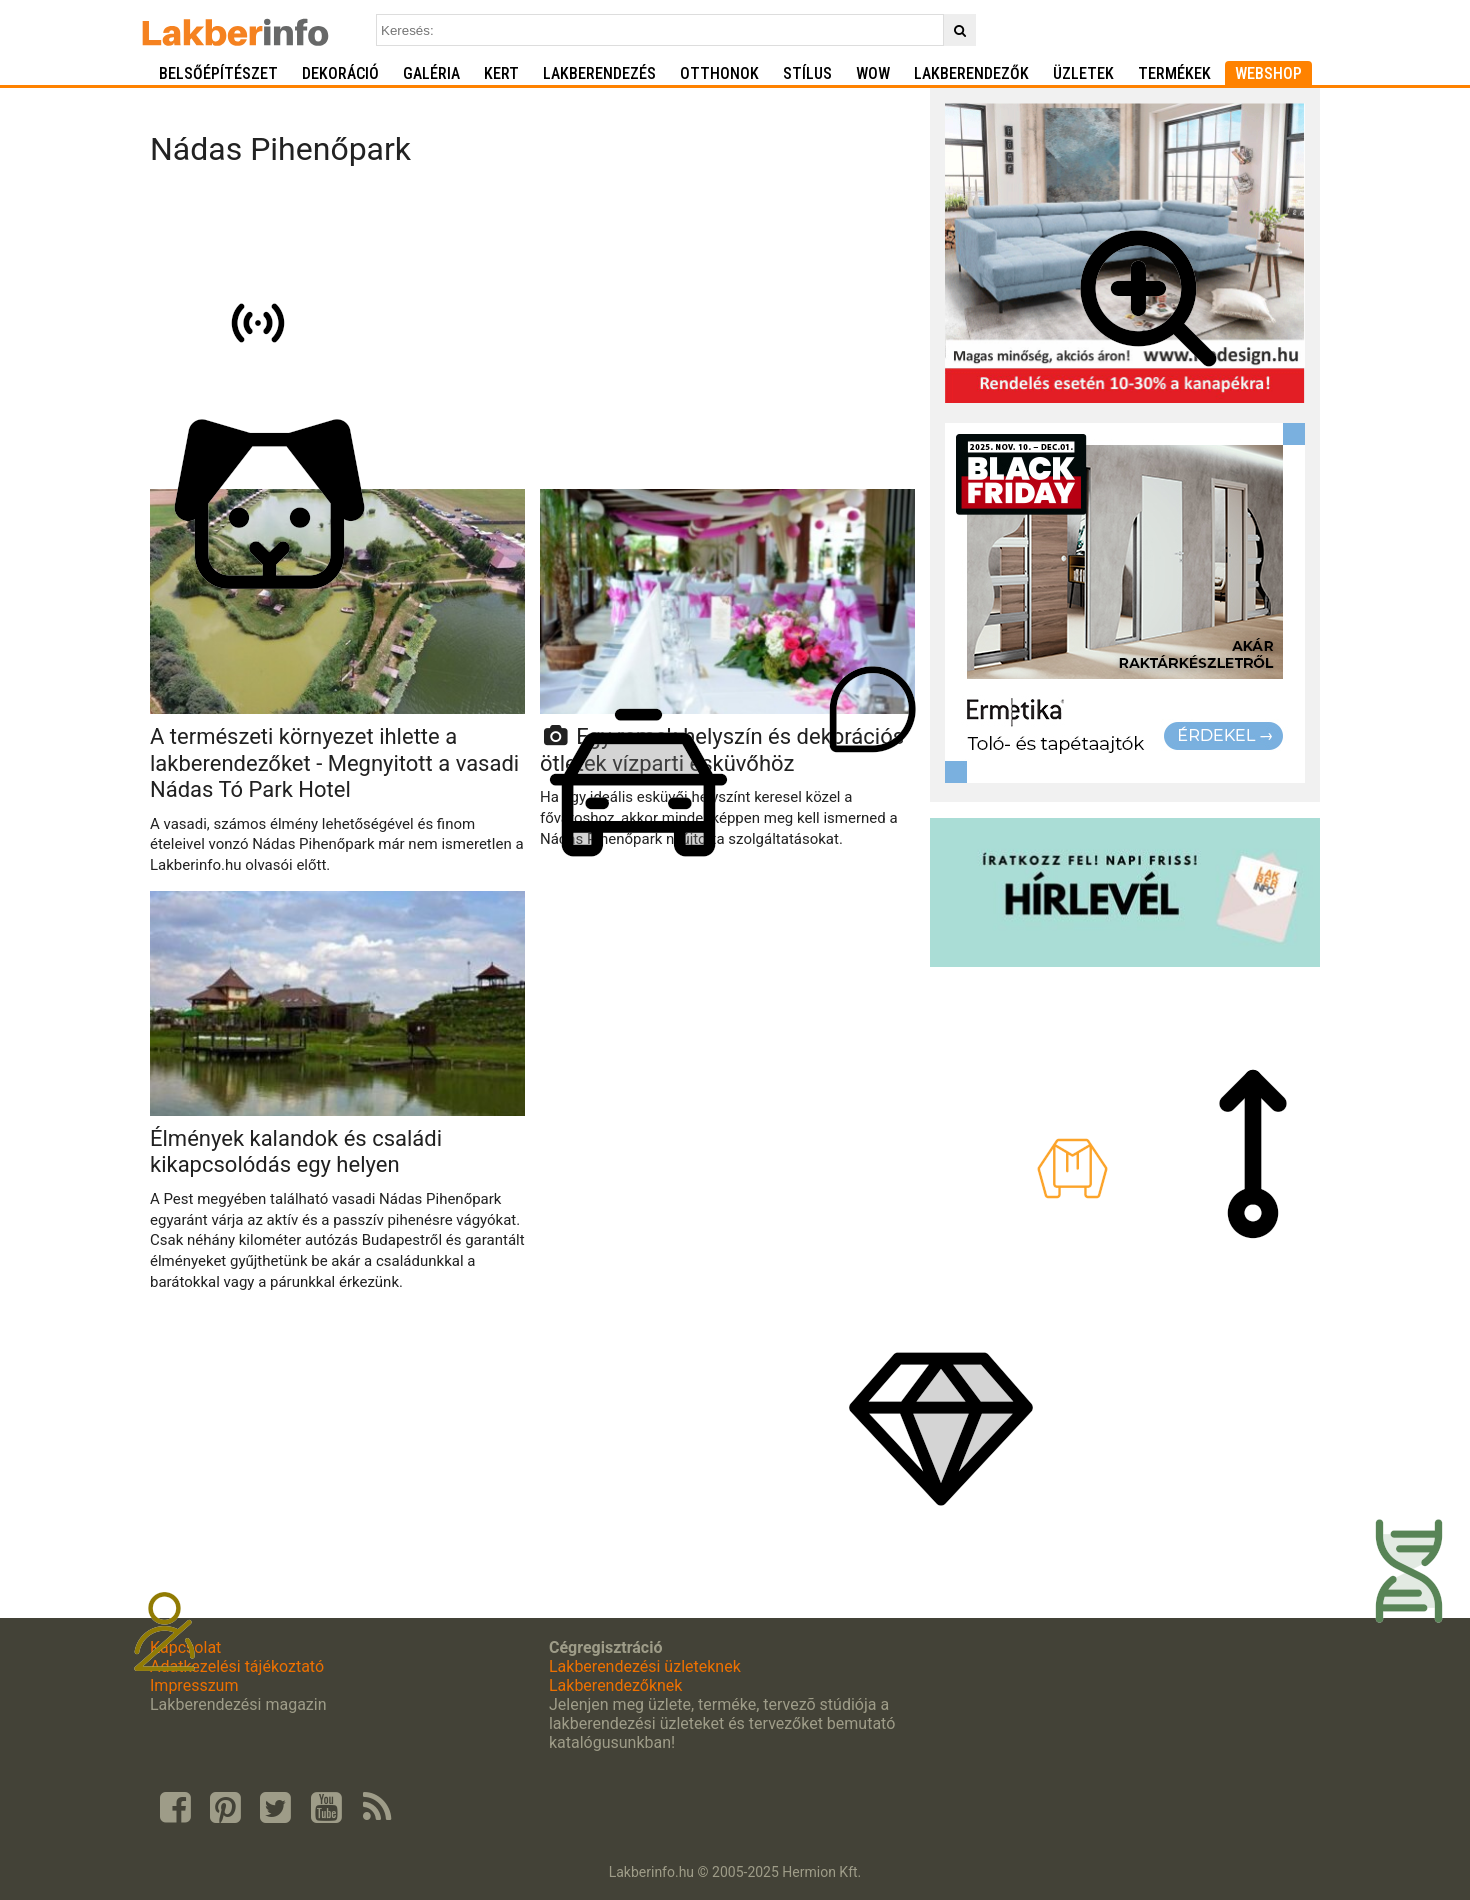 The width and height of the screenshot is (1470, 1900). What do you see at coordinates (871, 711) in the screenshot?
I see `open chat or messaging` at bounding box center [871, 711].